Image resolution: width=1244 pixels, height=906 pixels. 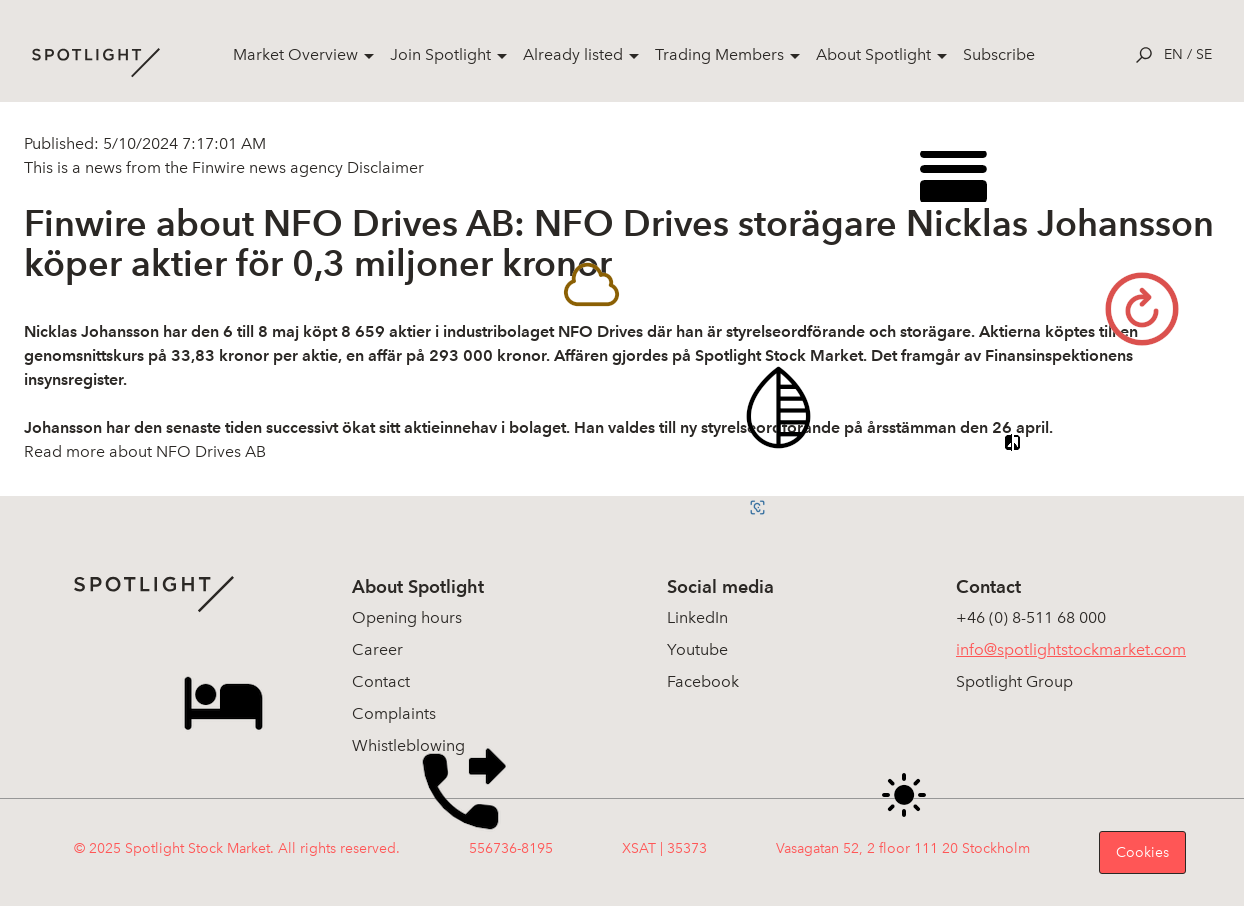 I want to click on find nearby hotels or accommodations, so click(x=223, y=701).